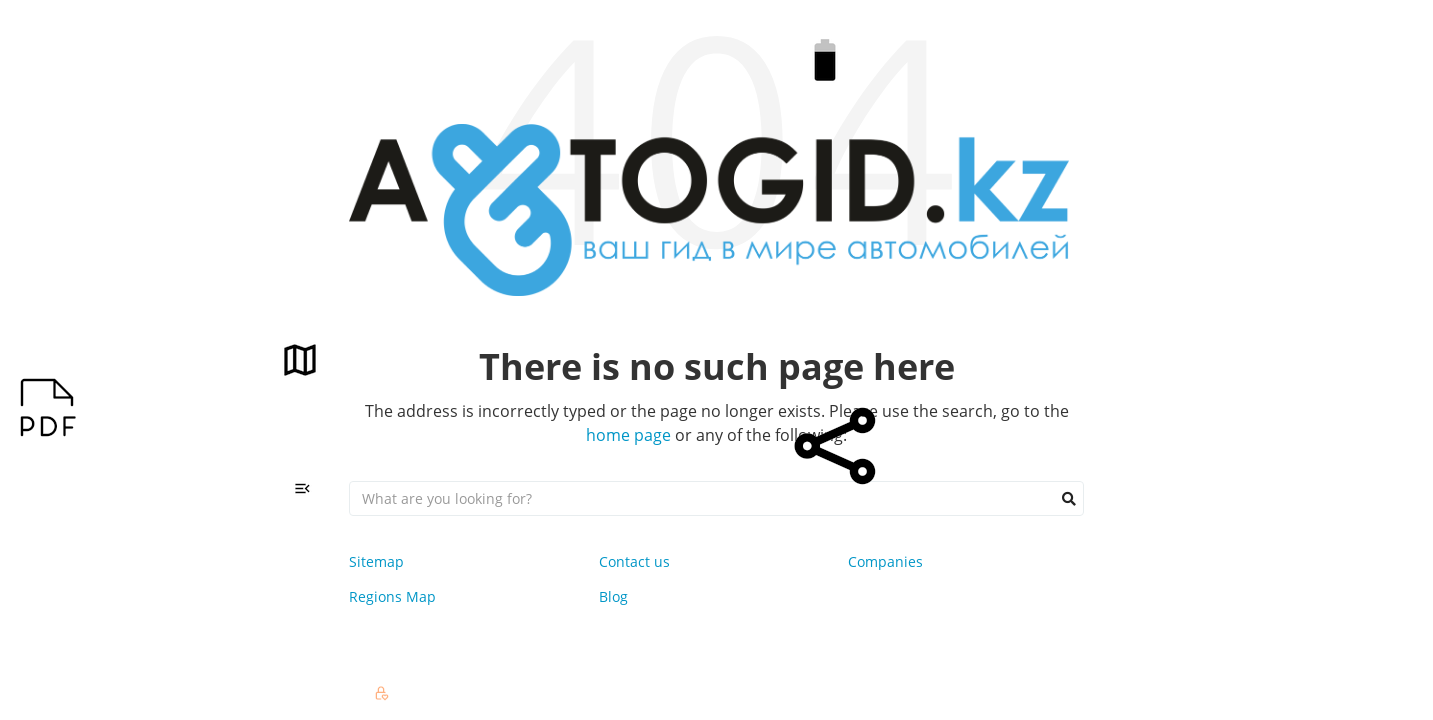 This screenshot has height=720, width=1433. What do you see at coordinates (825, 60) in the screenshot?
I see `indicates battery is at 90% charge` at bounding box center [825, 60].